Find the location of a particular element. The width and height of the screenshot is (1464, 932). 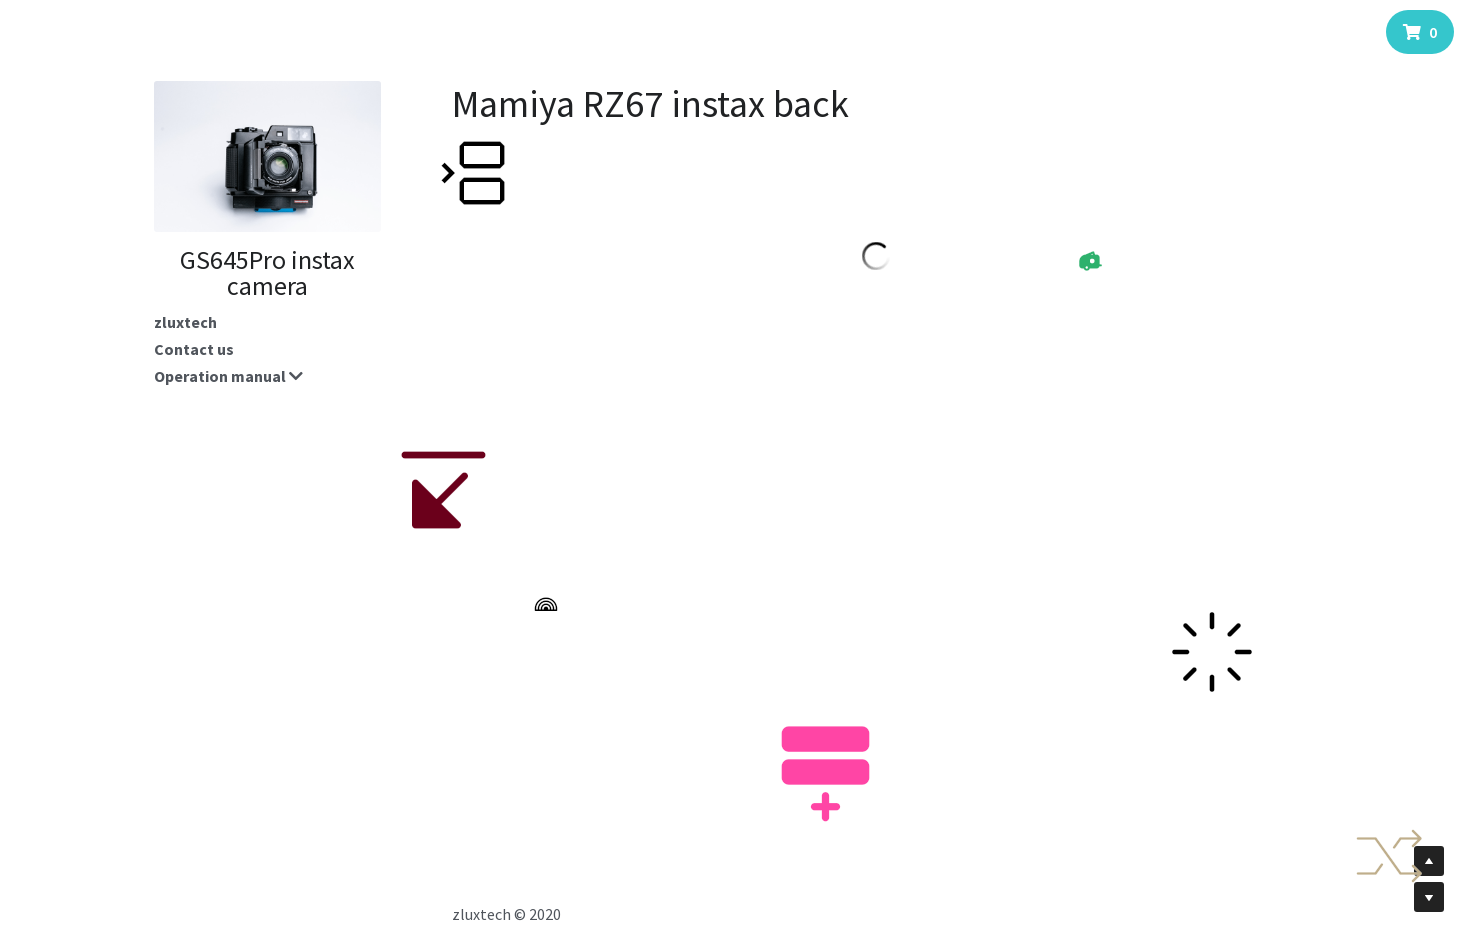

insert a new item between existing elements is located at coordinates (473, 173).